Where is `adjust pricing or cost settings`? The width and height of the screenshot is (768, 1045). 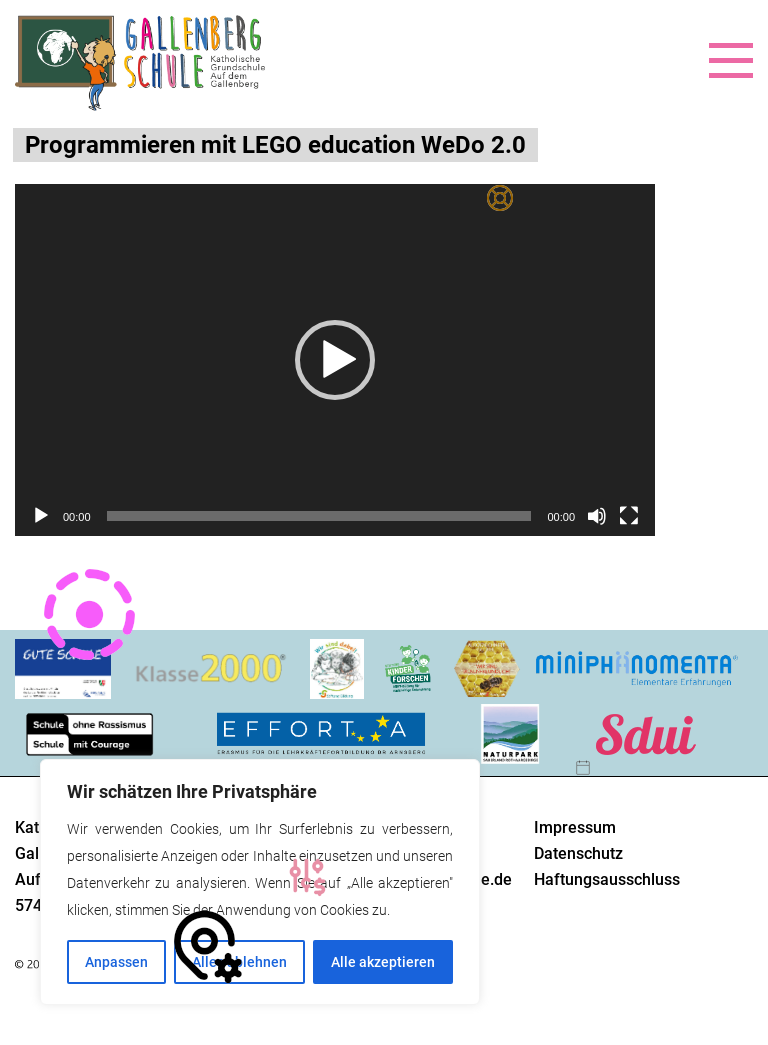 adjust pricing or cost settings is located at coordinates (306, 875).